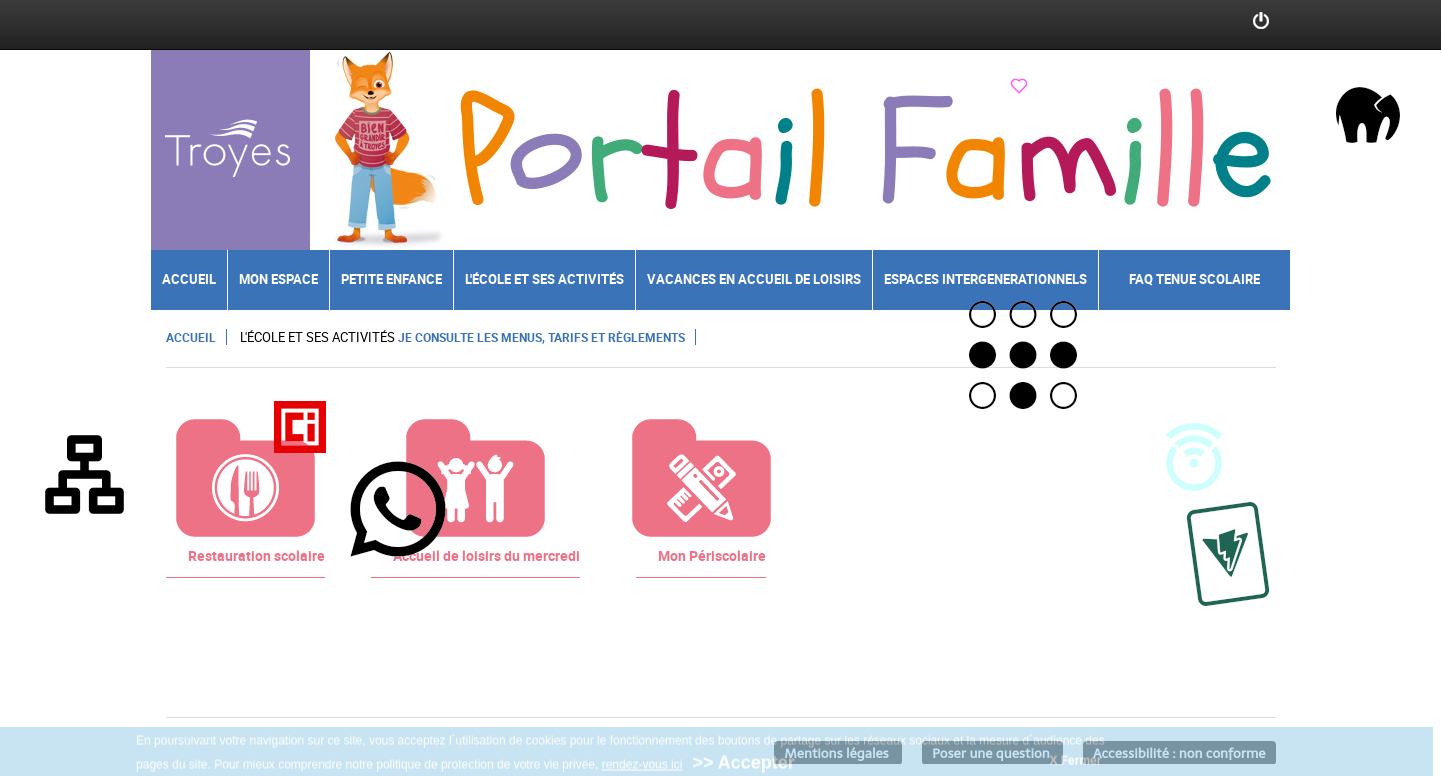 Image resolution: width=1441 pixels, height=776 pixels. Describe the element at coordinates (1368, 115) in the screenshot. I see `launch MAMP local server application` at that location.